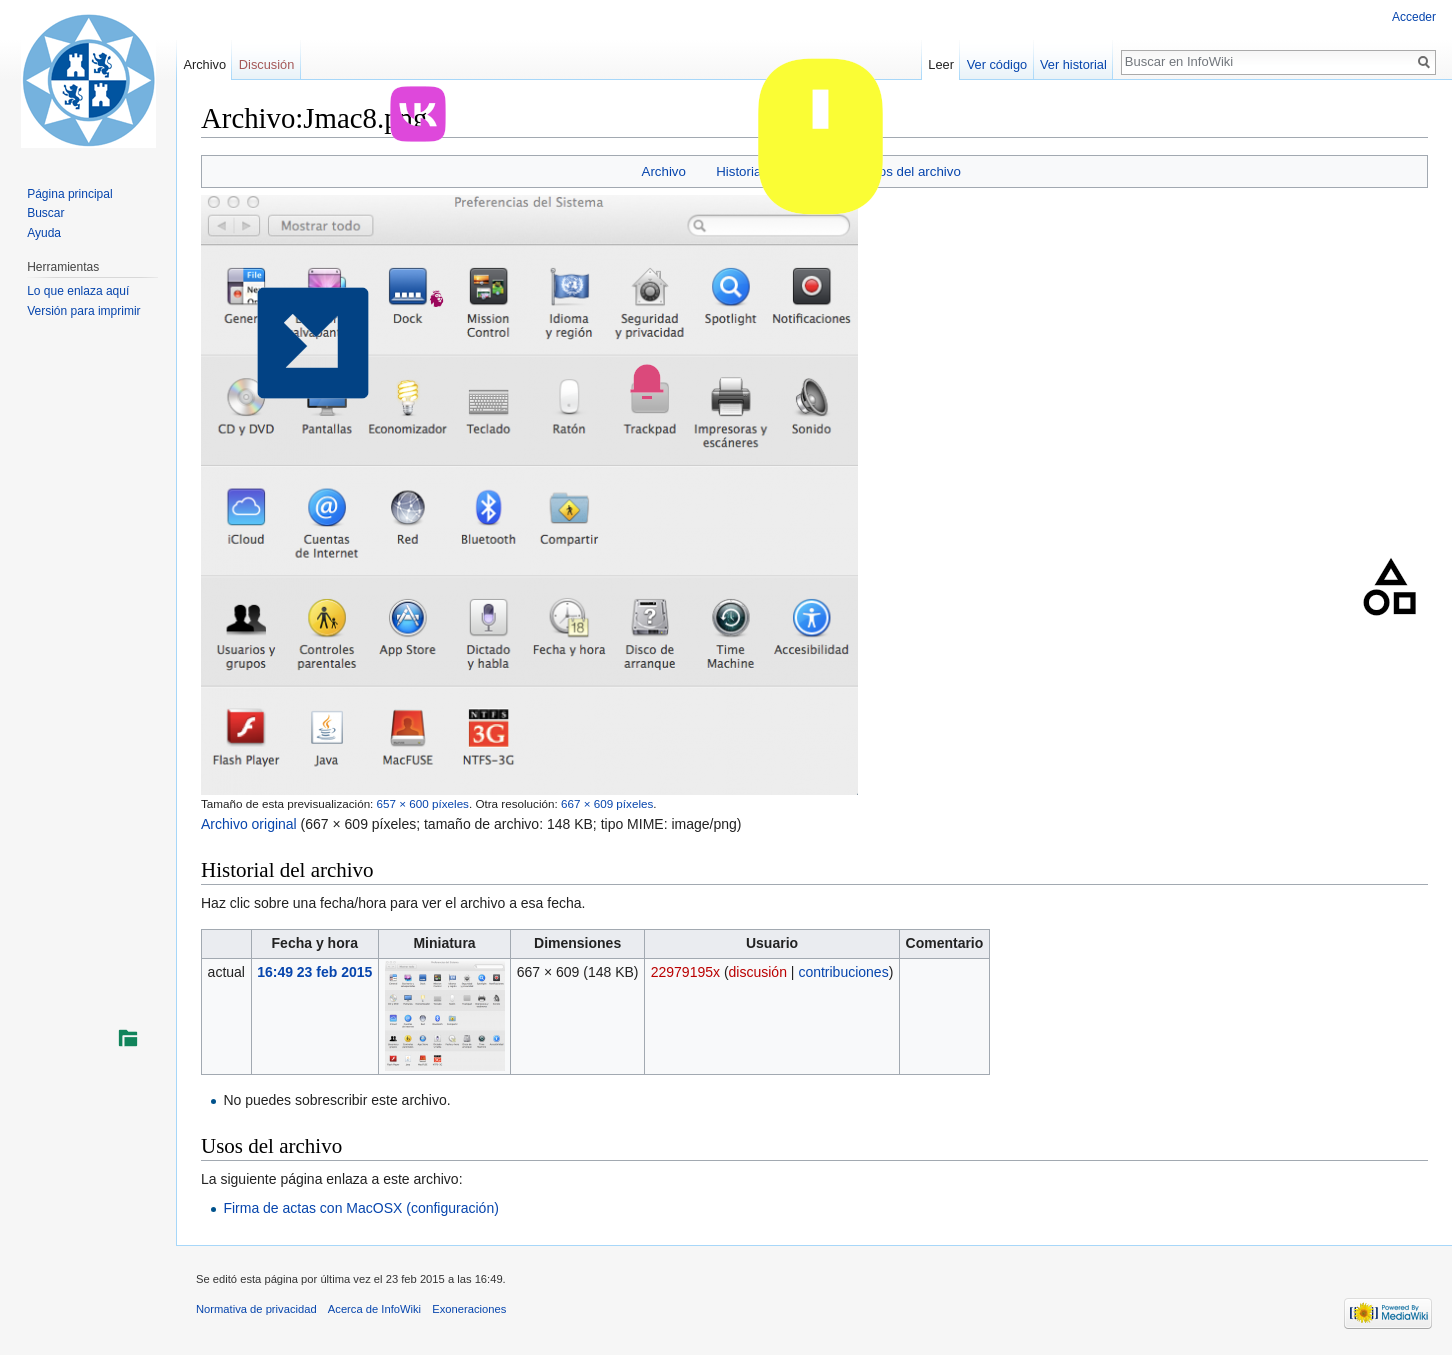 The width and height of the screenshot is (1452, 1355). Describe the element at coordinates (313, 343) in the screenshot. I see `navigate to the next item diagonally` at that location.